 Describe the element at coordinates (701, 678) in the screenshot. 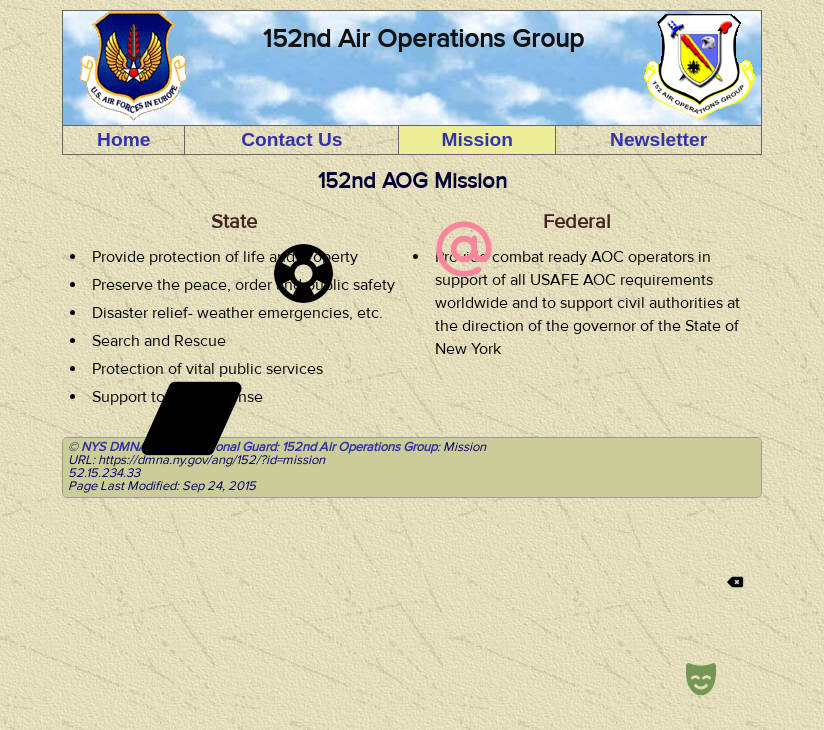

I see `switch to theater or entertainment mode` at that location.